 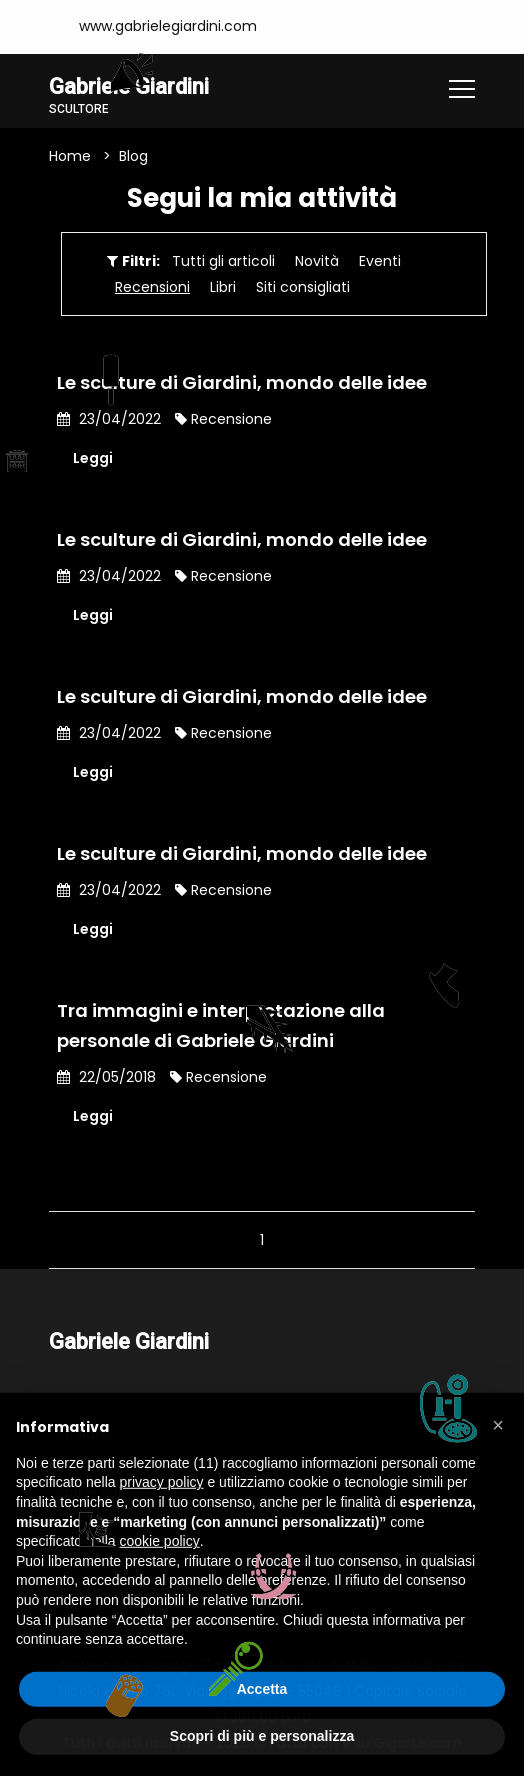 I want to click on select ice pop or popsicle treat, so click(x=111, y=380).